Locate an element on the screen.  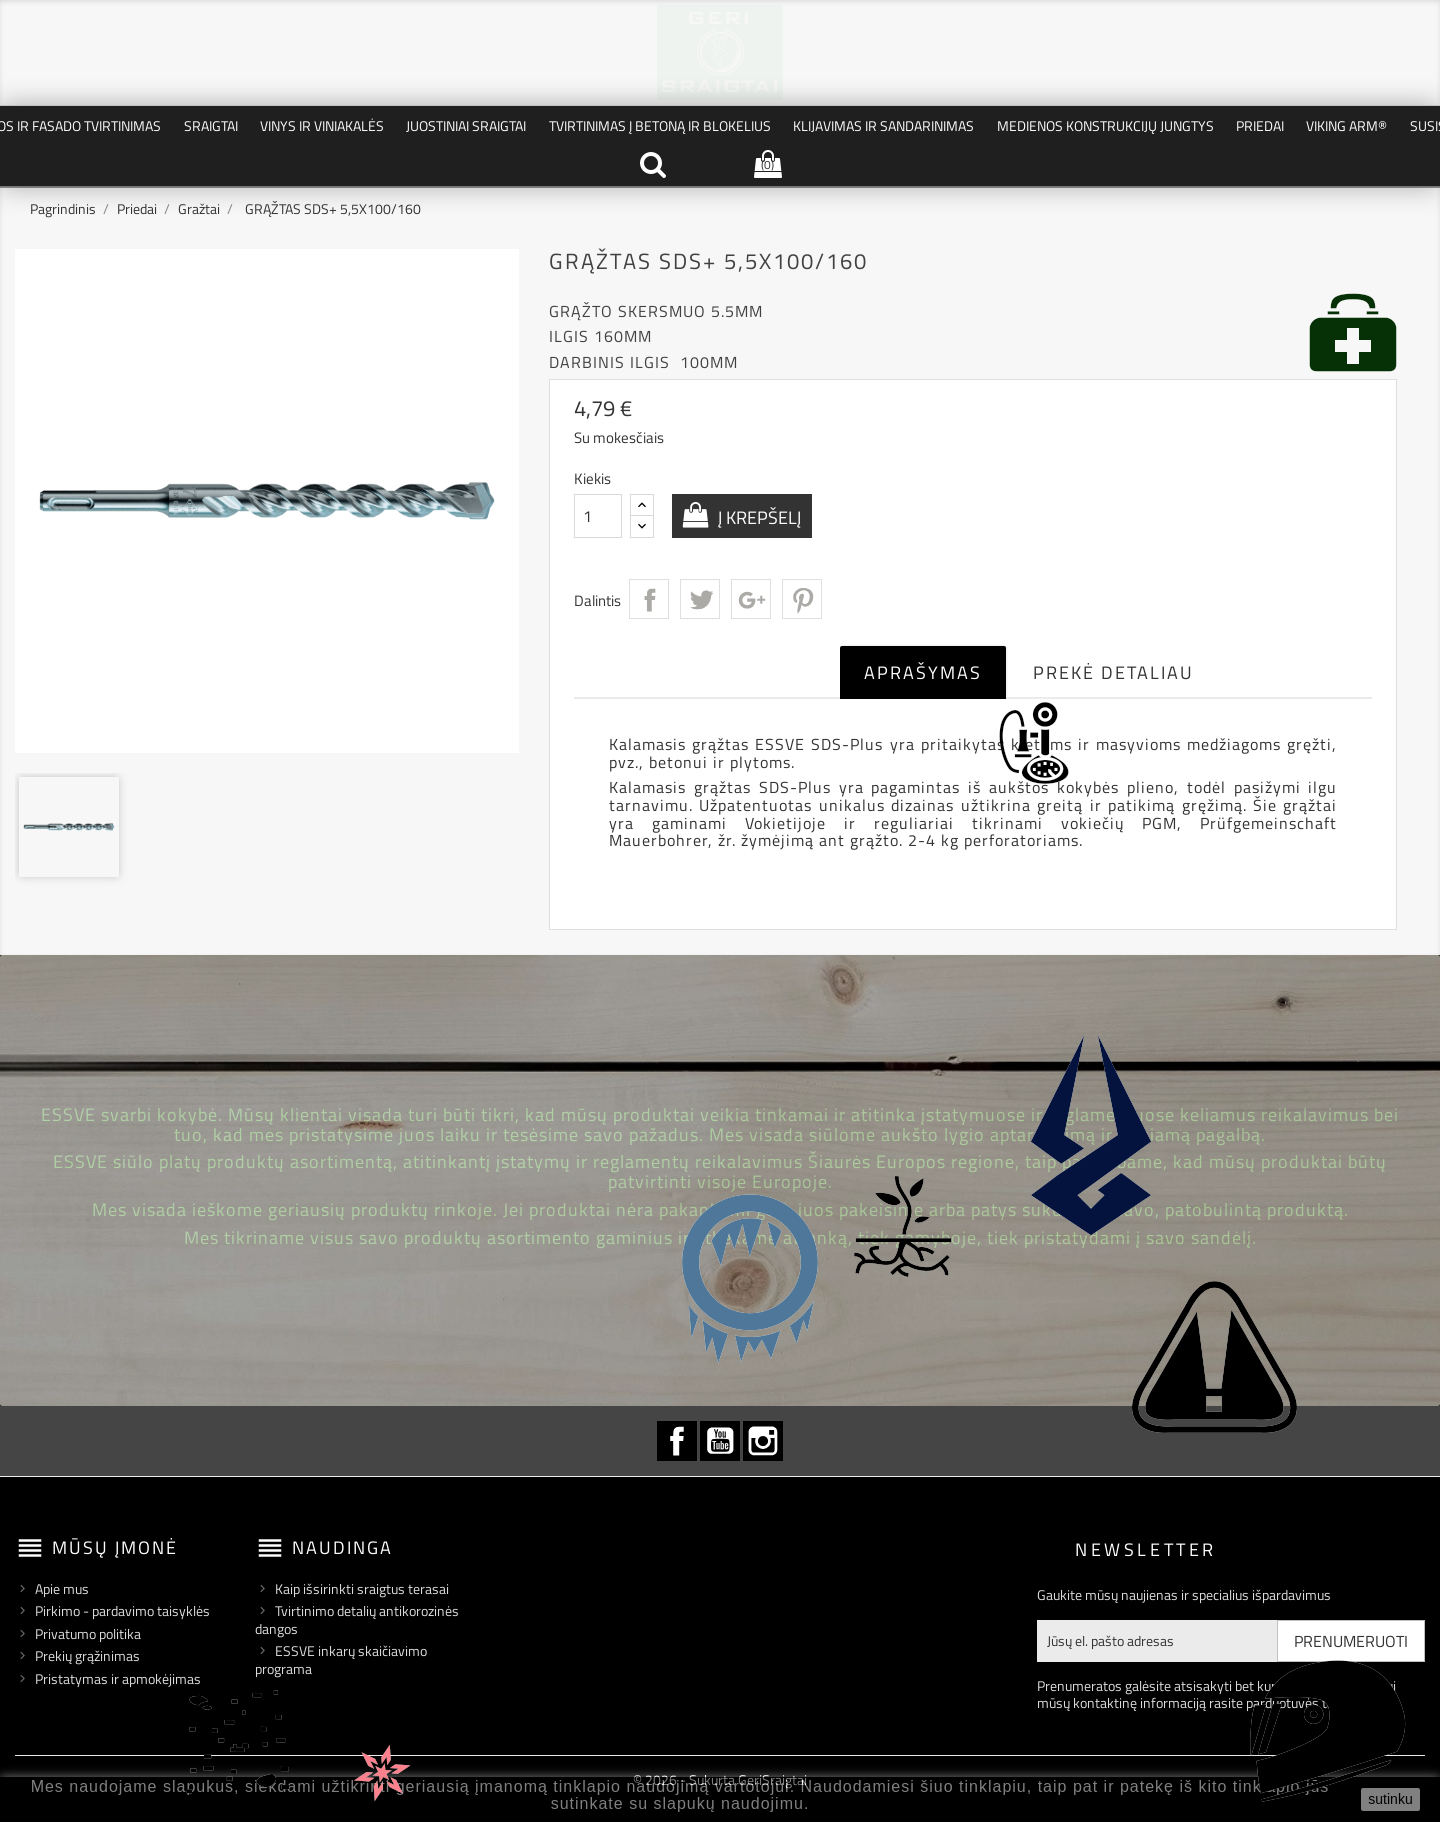
vintage or classic phone contact option is located at coordinates (1034, 743).